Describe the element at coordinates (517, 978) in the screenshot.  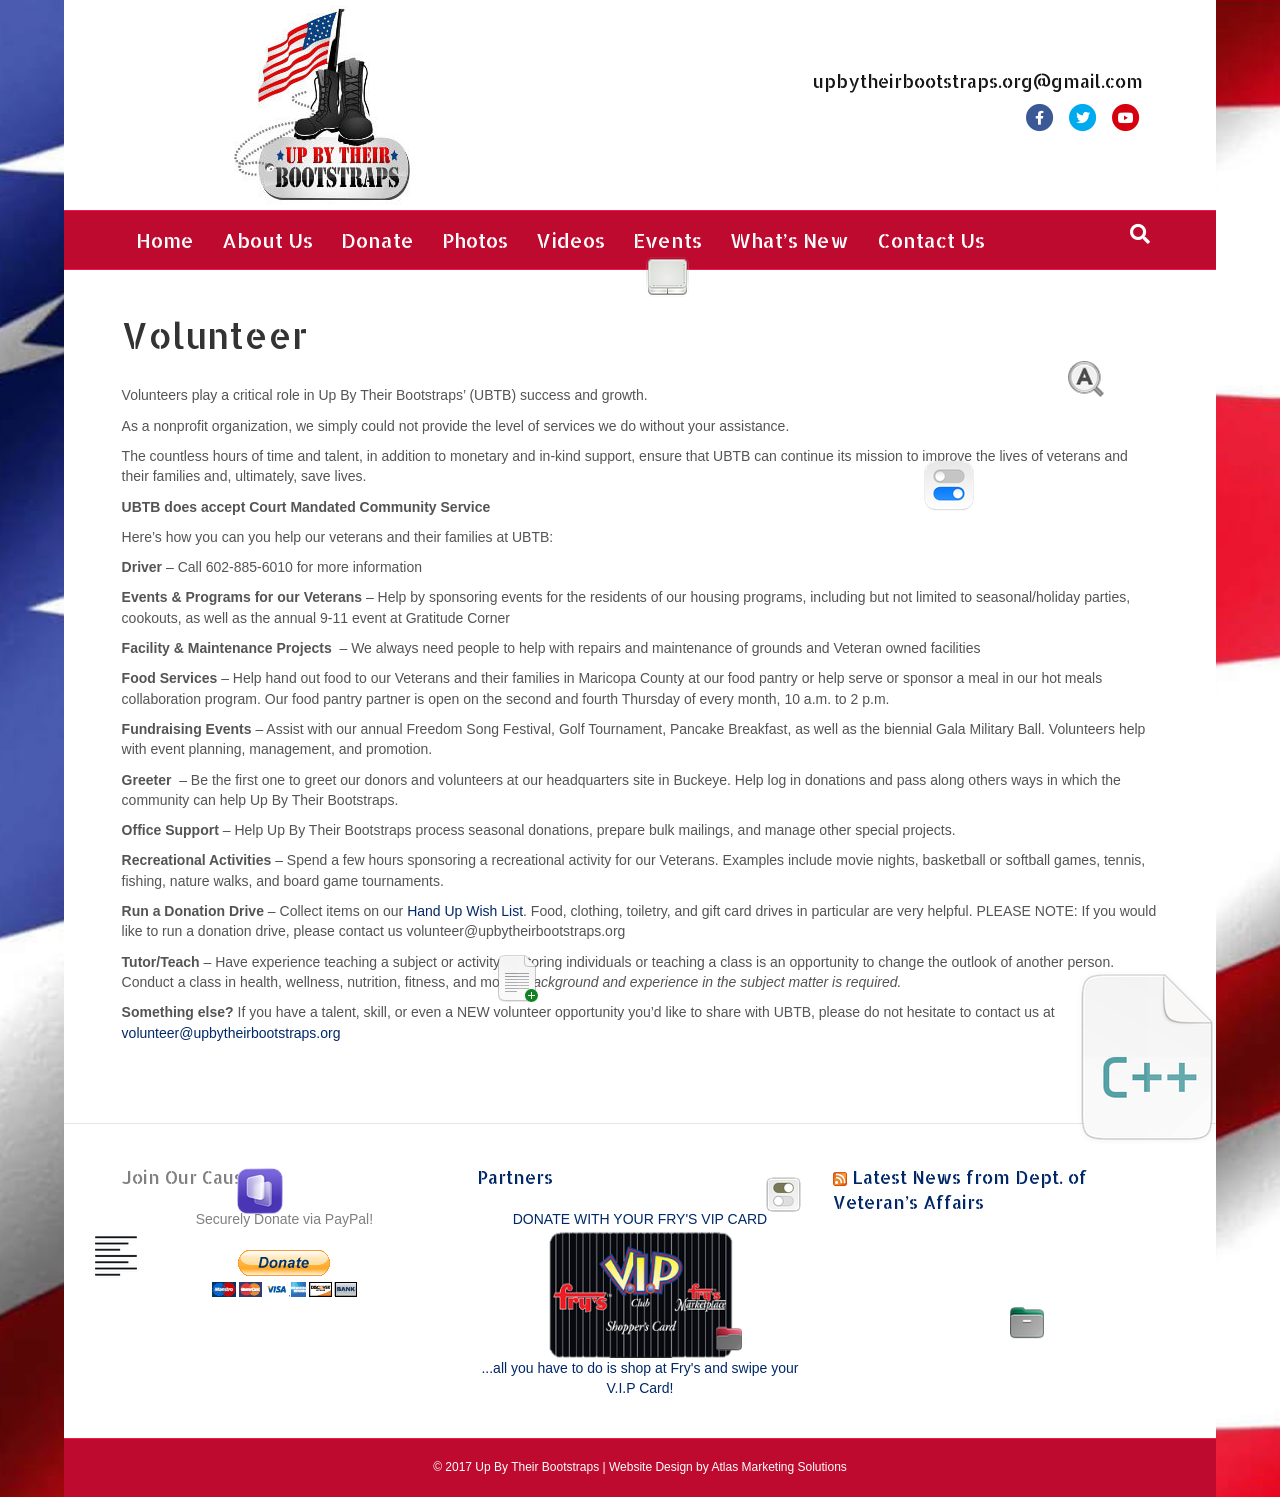
I see `create a new document` at that location.